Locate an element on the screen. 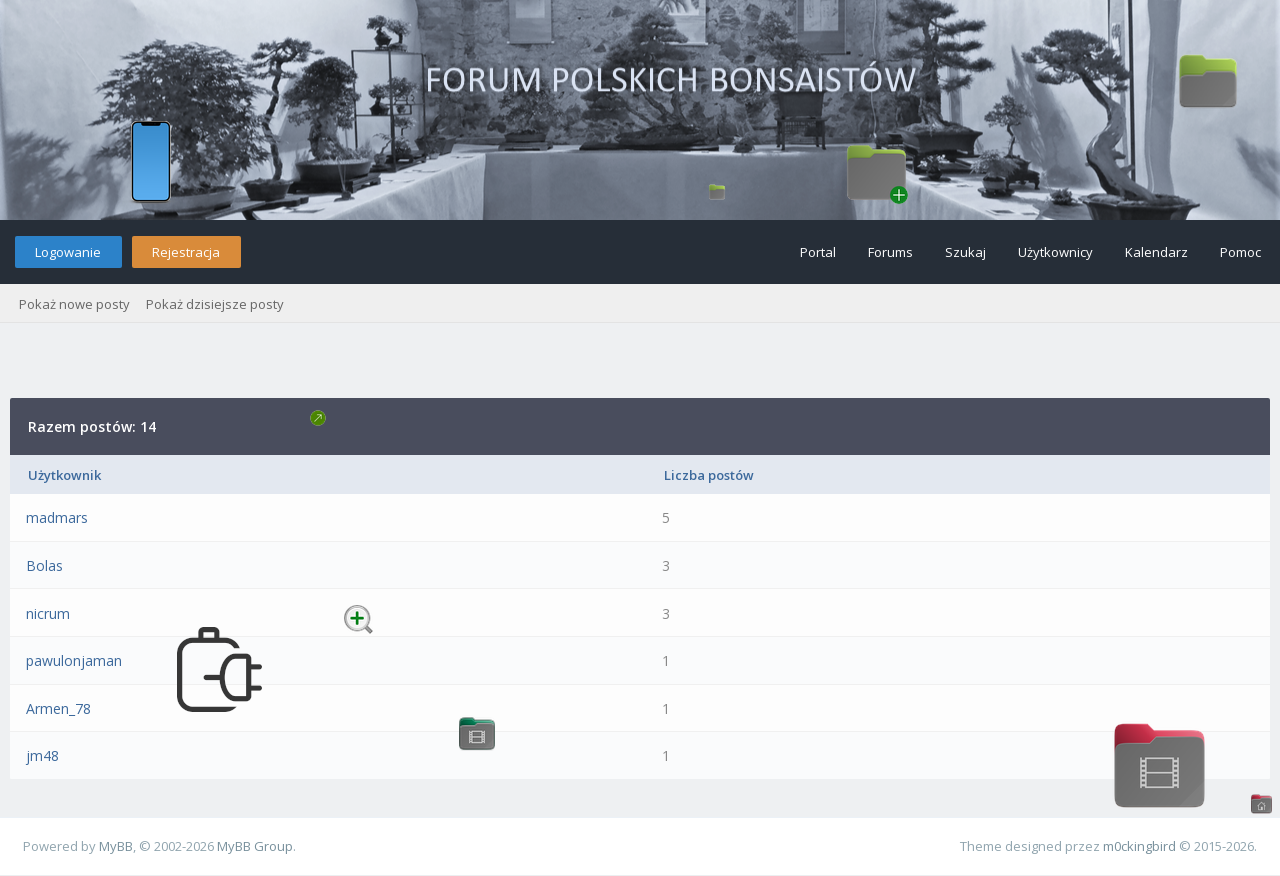 This screenshot has height=876, width=1280. access your home folder is located at coordinates (1261, 803).